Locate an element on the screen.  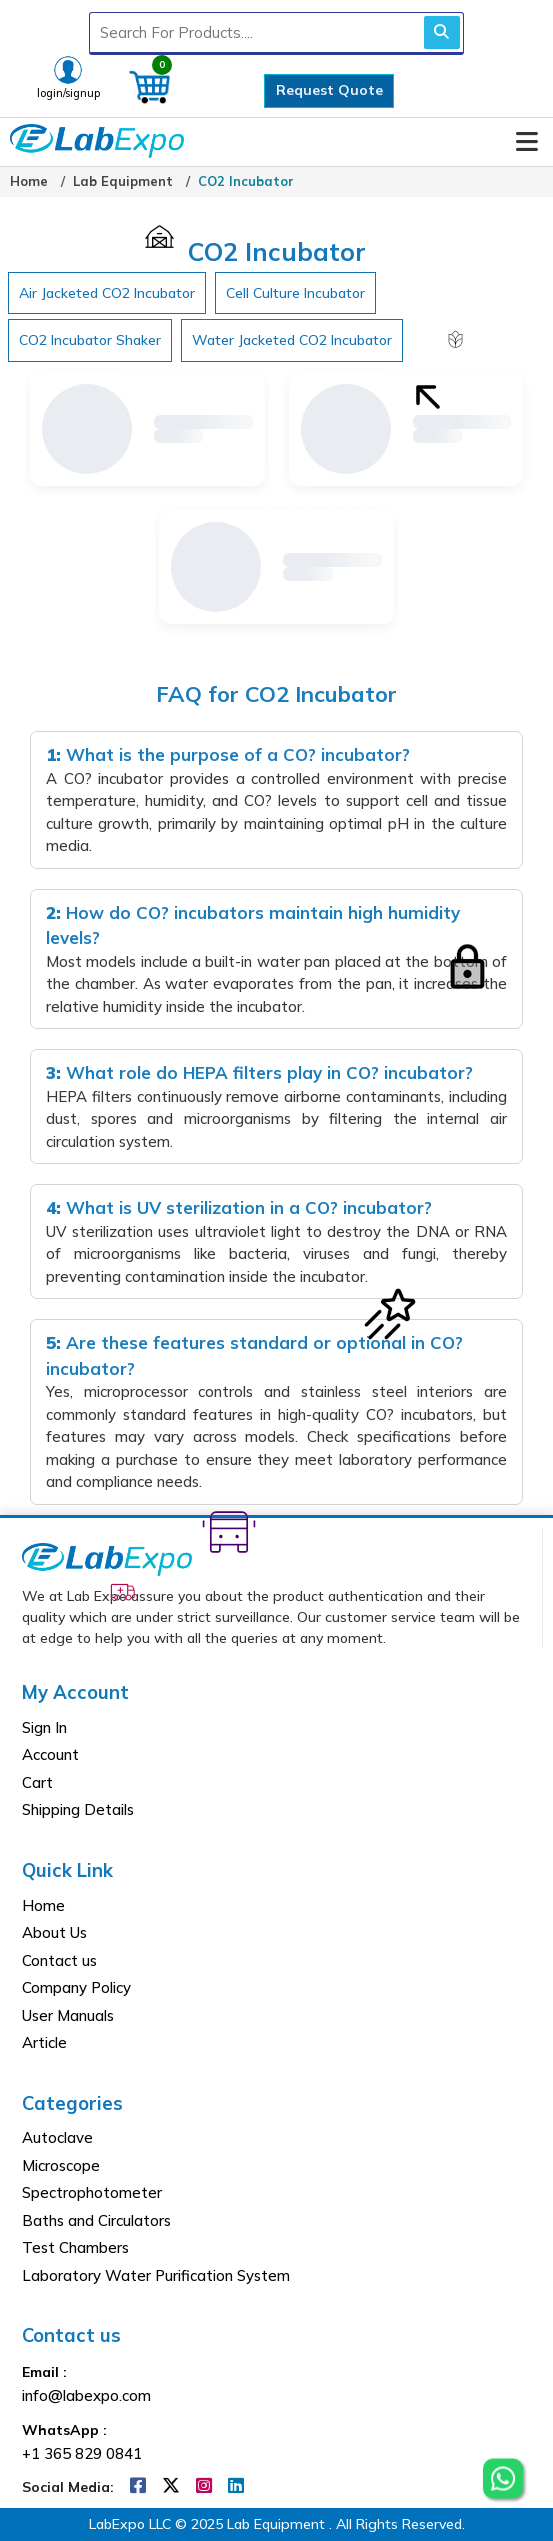
view bus routes or schedules is located at coordinates (229, 1532).